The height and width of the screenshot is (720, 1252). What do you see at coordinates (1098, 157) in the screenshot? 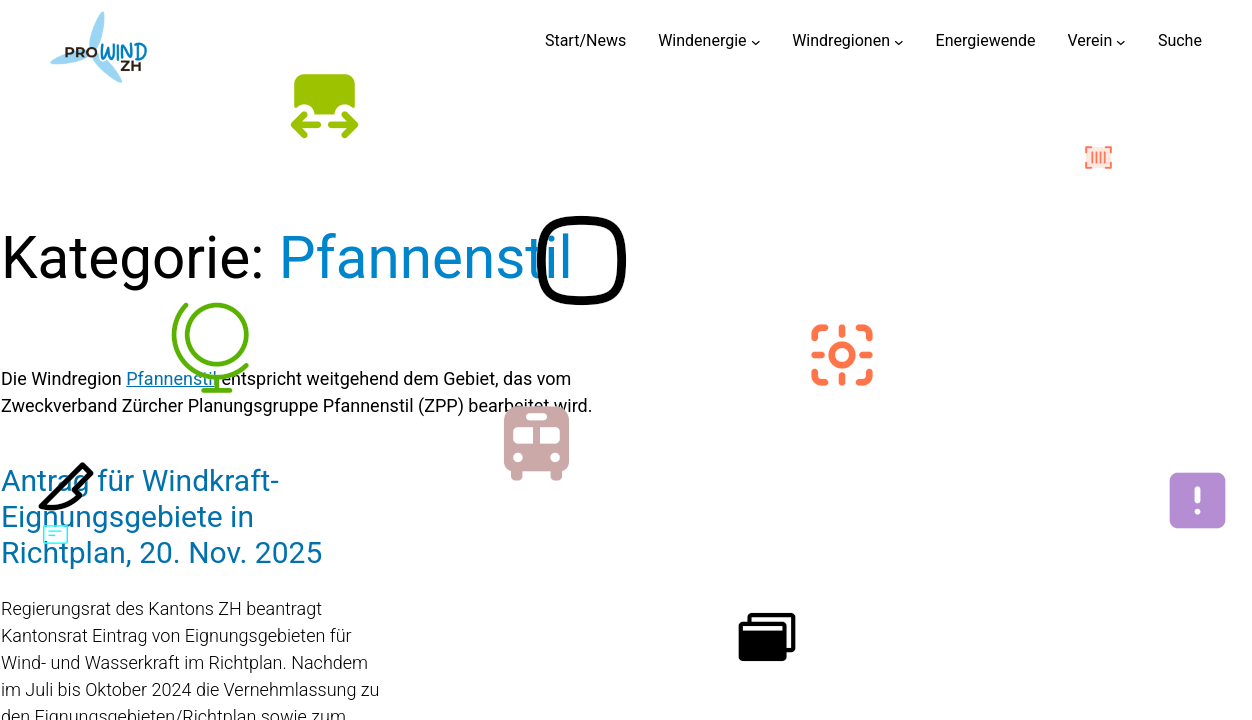
I see `scan a barcode` at bounding box center [1098, 157].